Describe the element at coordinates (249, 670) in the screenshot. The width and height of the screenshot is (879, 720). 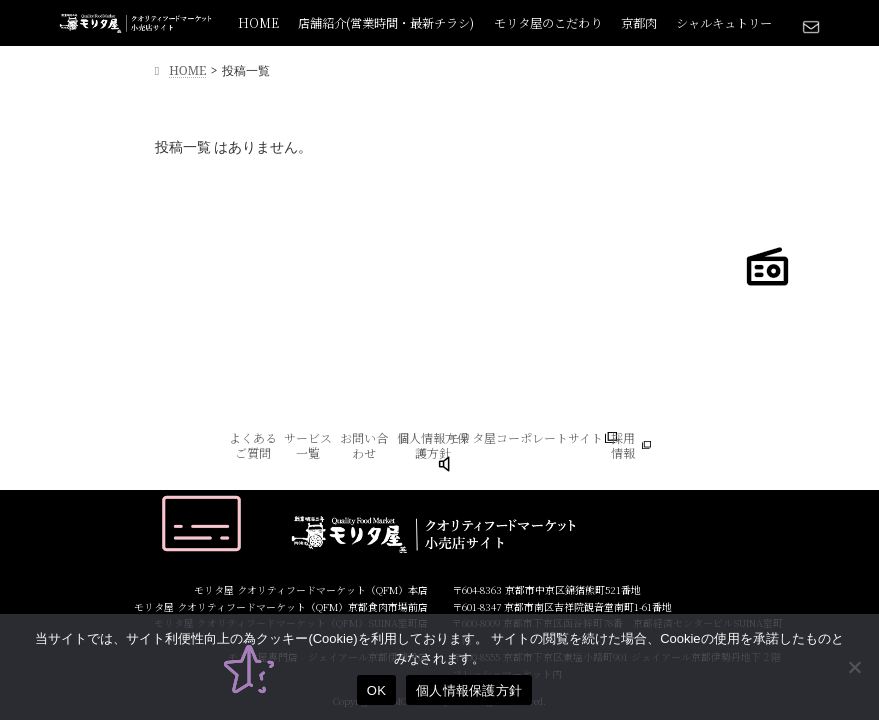
I see `partial rating indicator` at that location.